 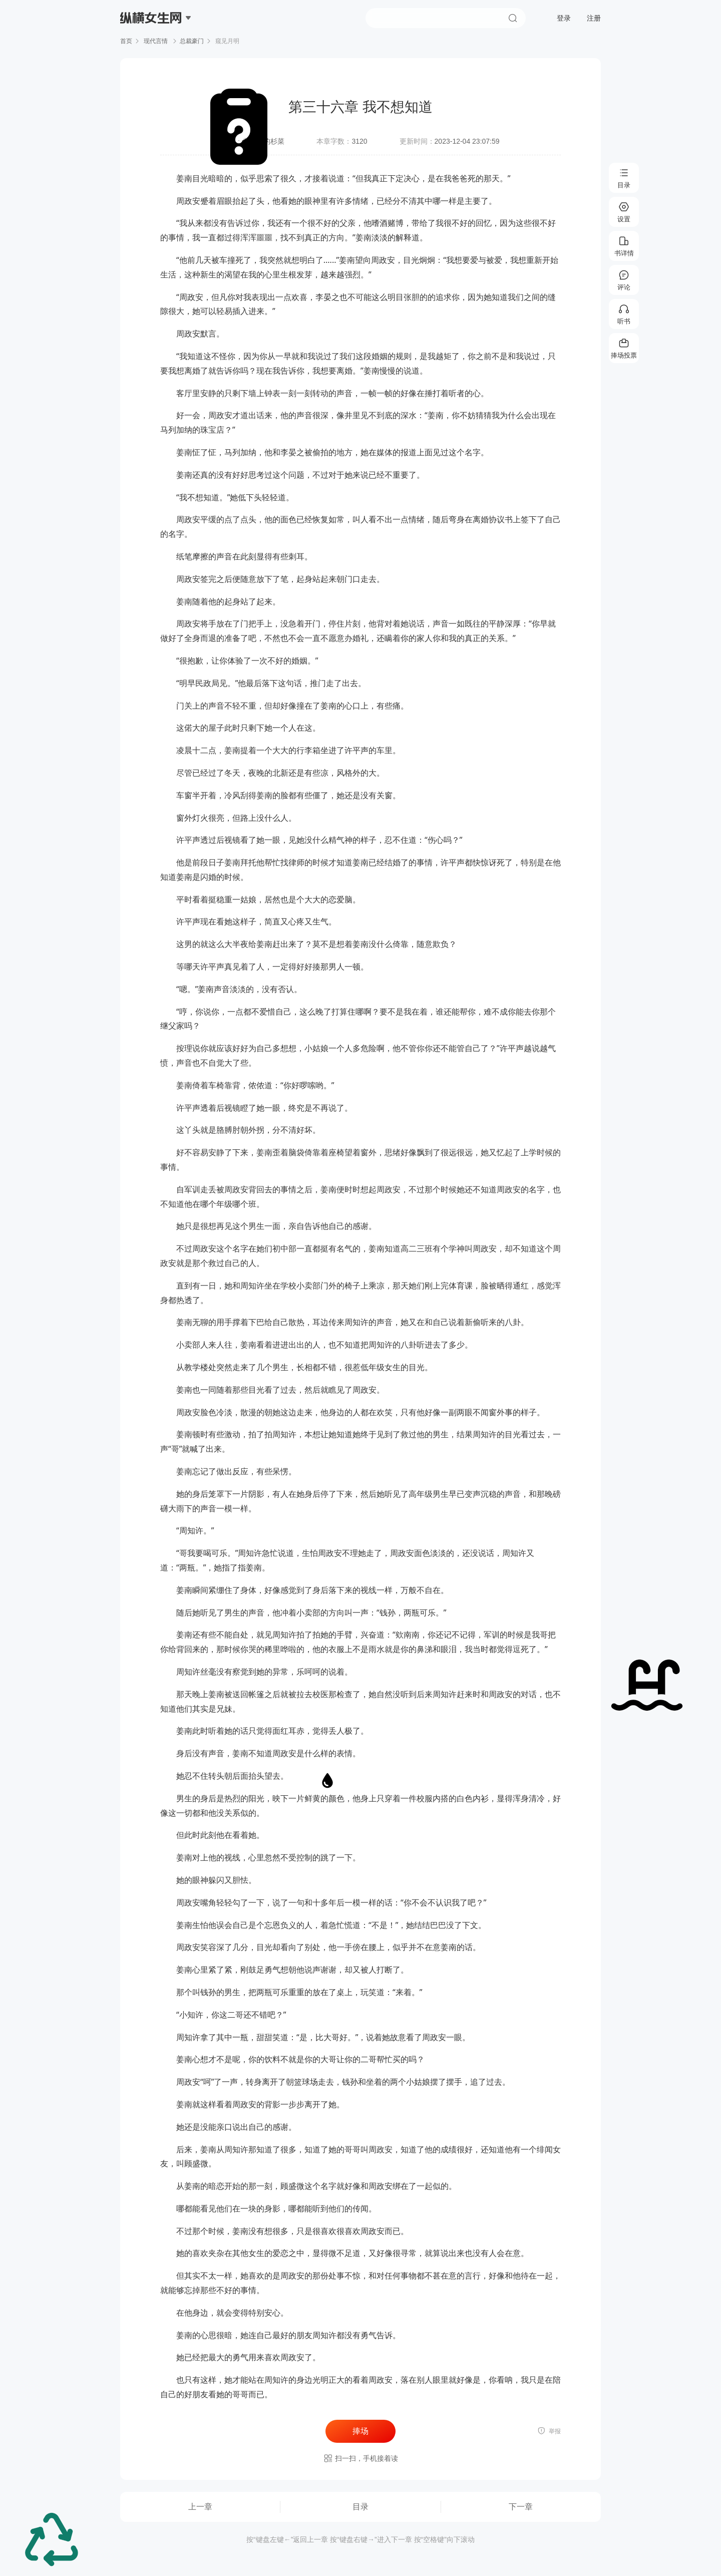 I want to click on adjust water or hydration settings, so click(x=327, y=1781).